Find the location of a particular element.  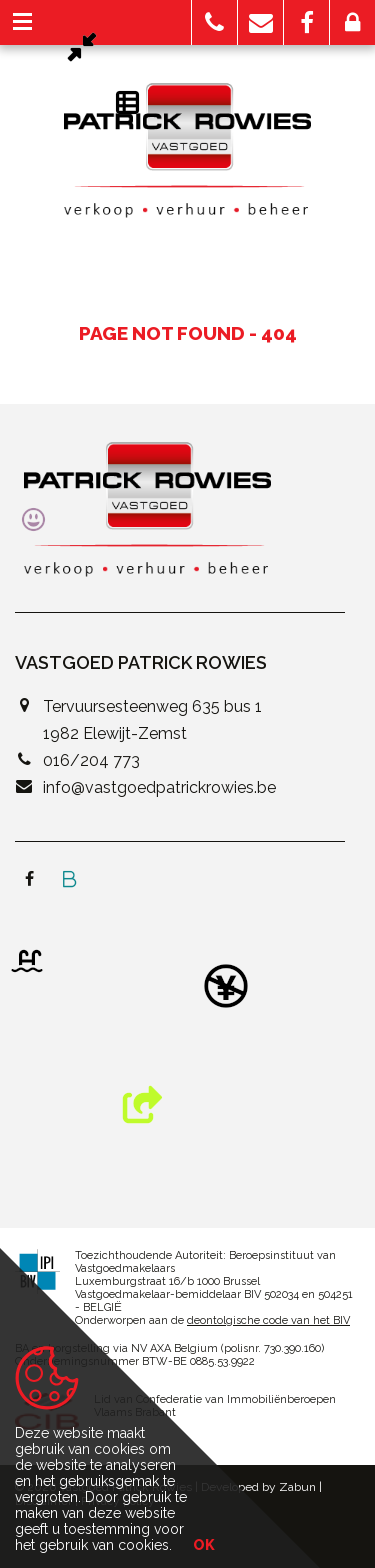

apply bold formatting to selected text is located at coordinates (68, 879).